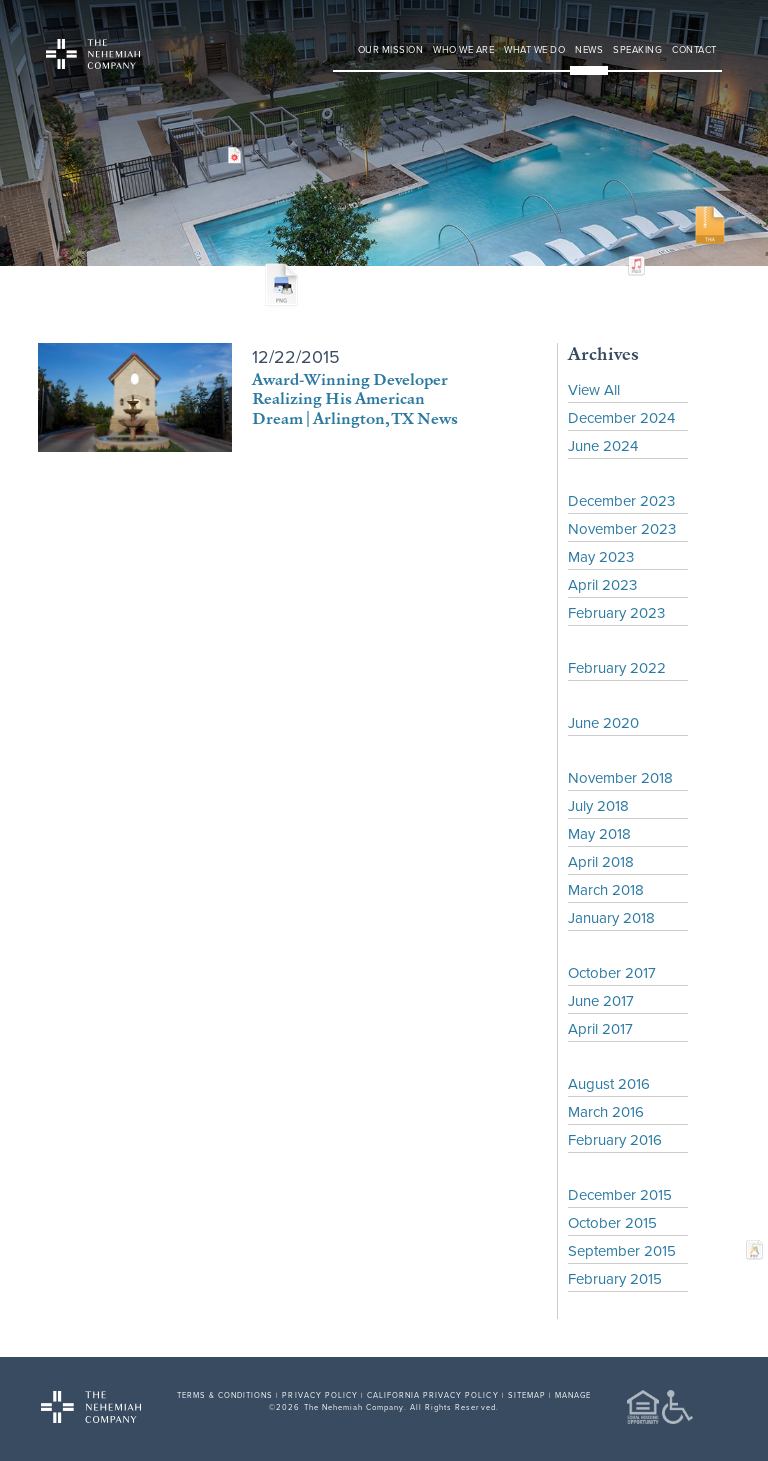  Describe the element at coordinates (754, 1249) in the screenshot. I see `pgp encryption key file` at that location.